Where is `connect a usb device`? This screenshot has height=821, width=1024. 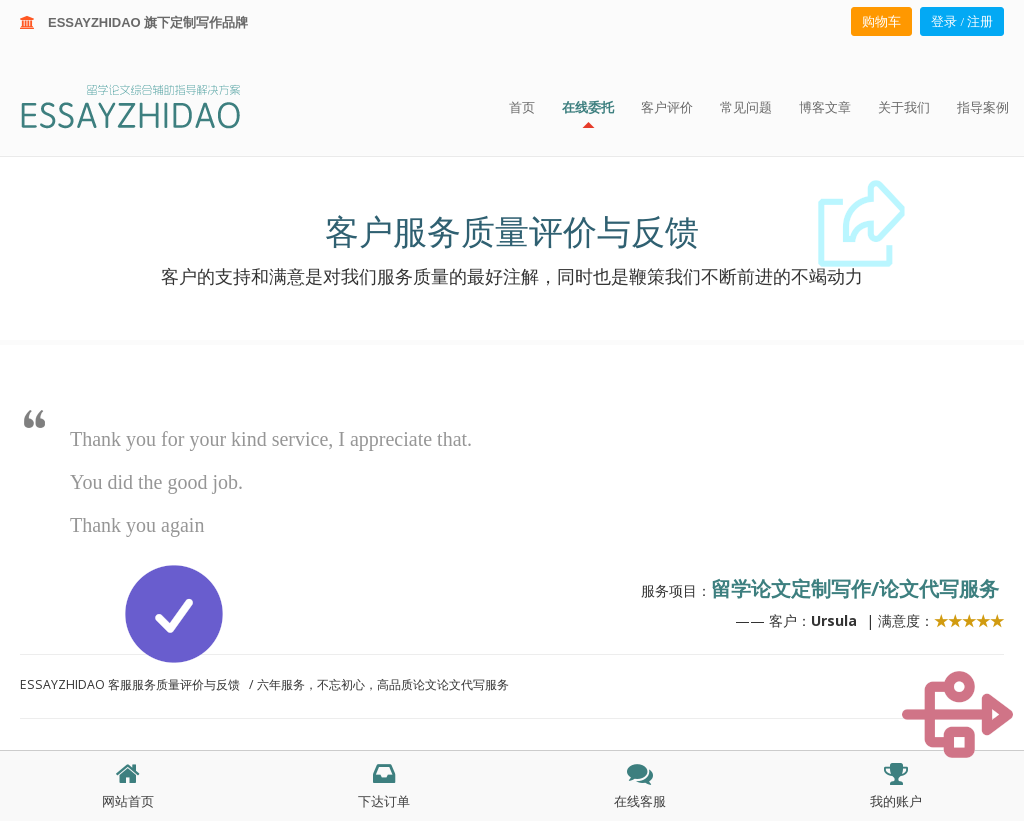
connect a usb device is located at coordinates (957, 714).